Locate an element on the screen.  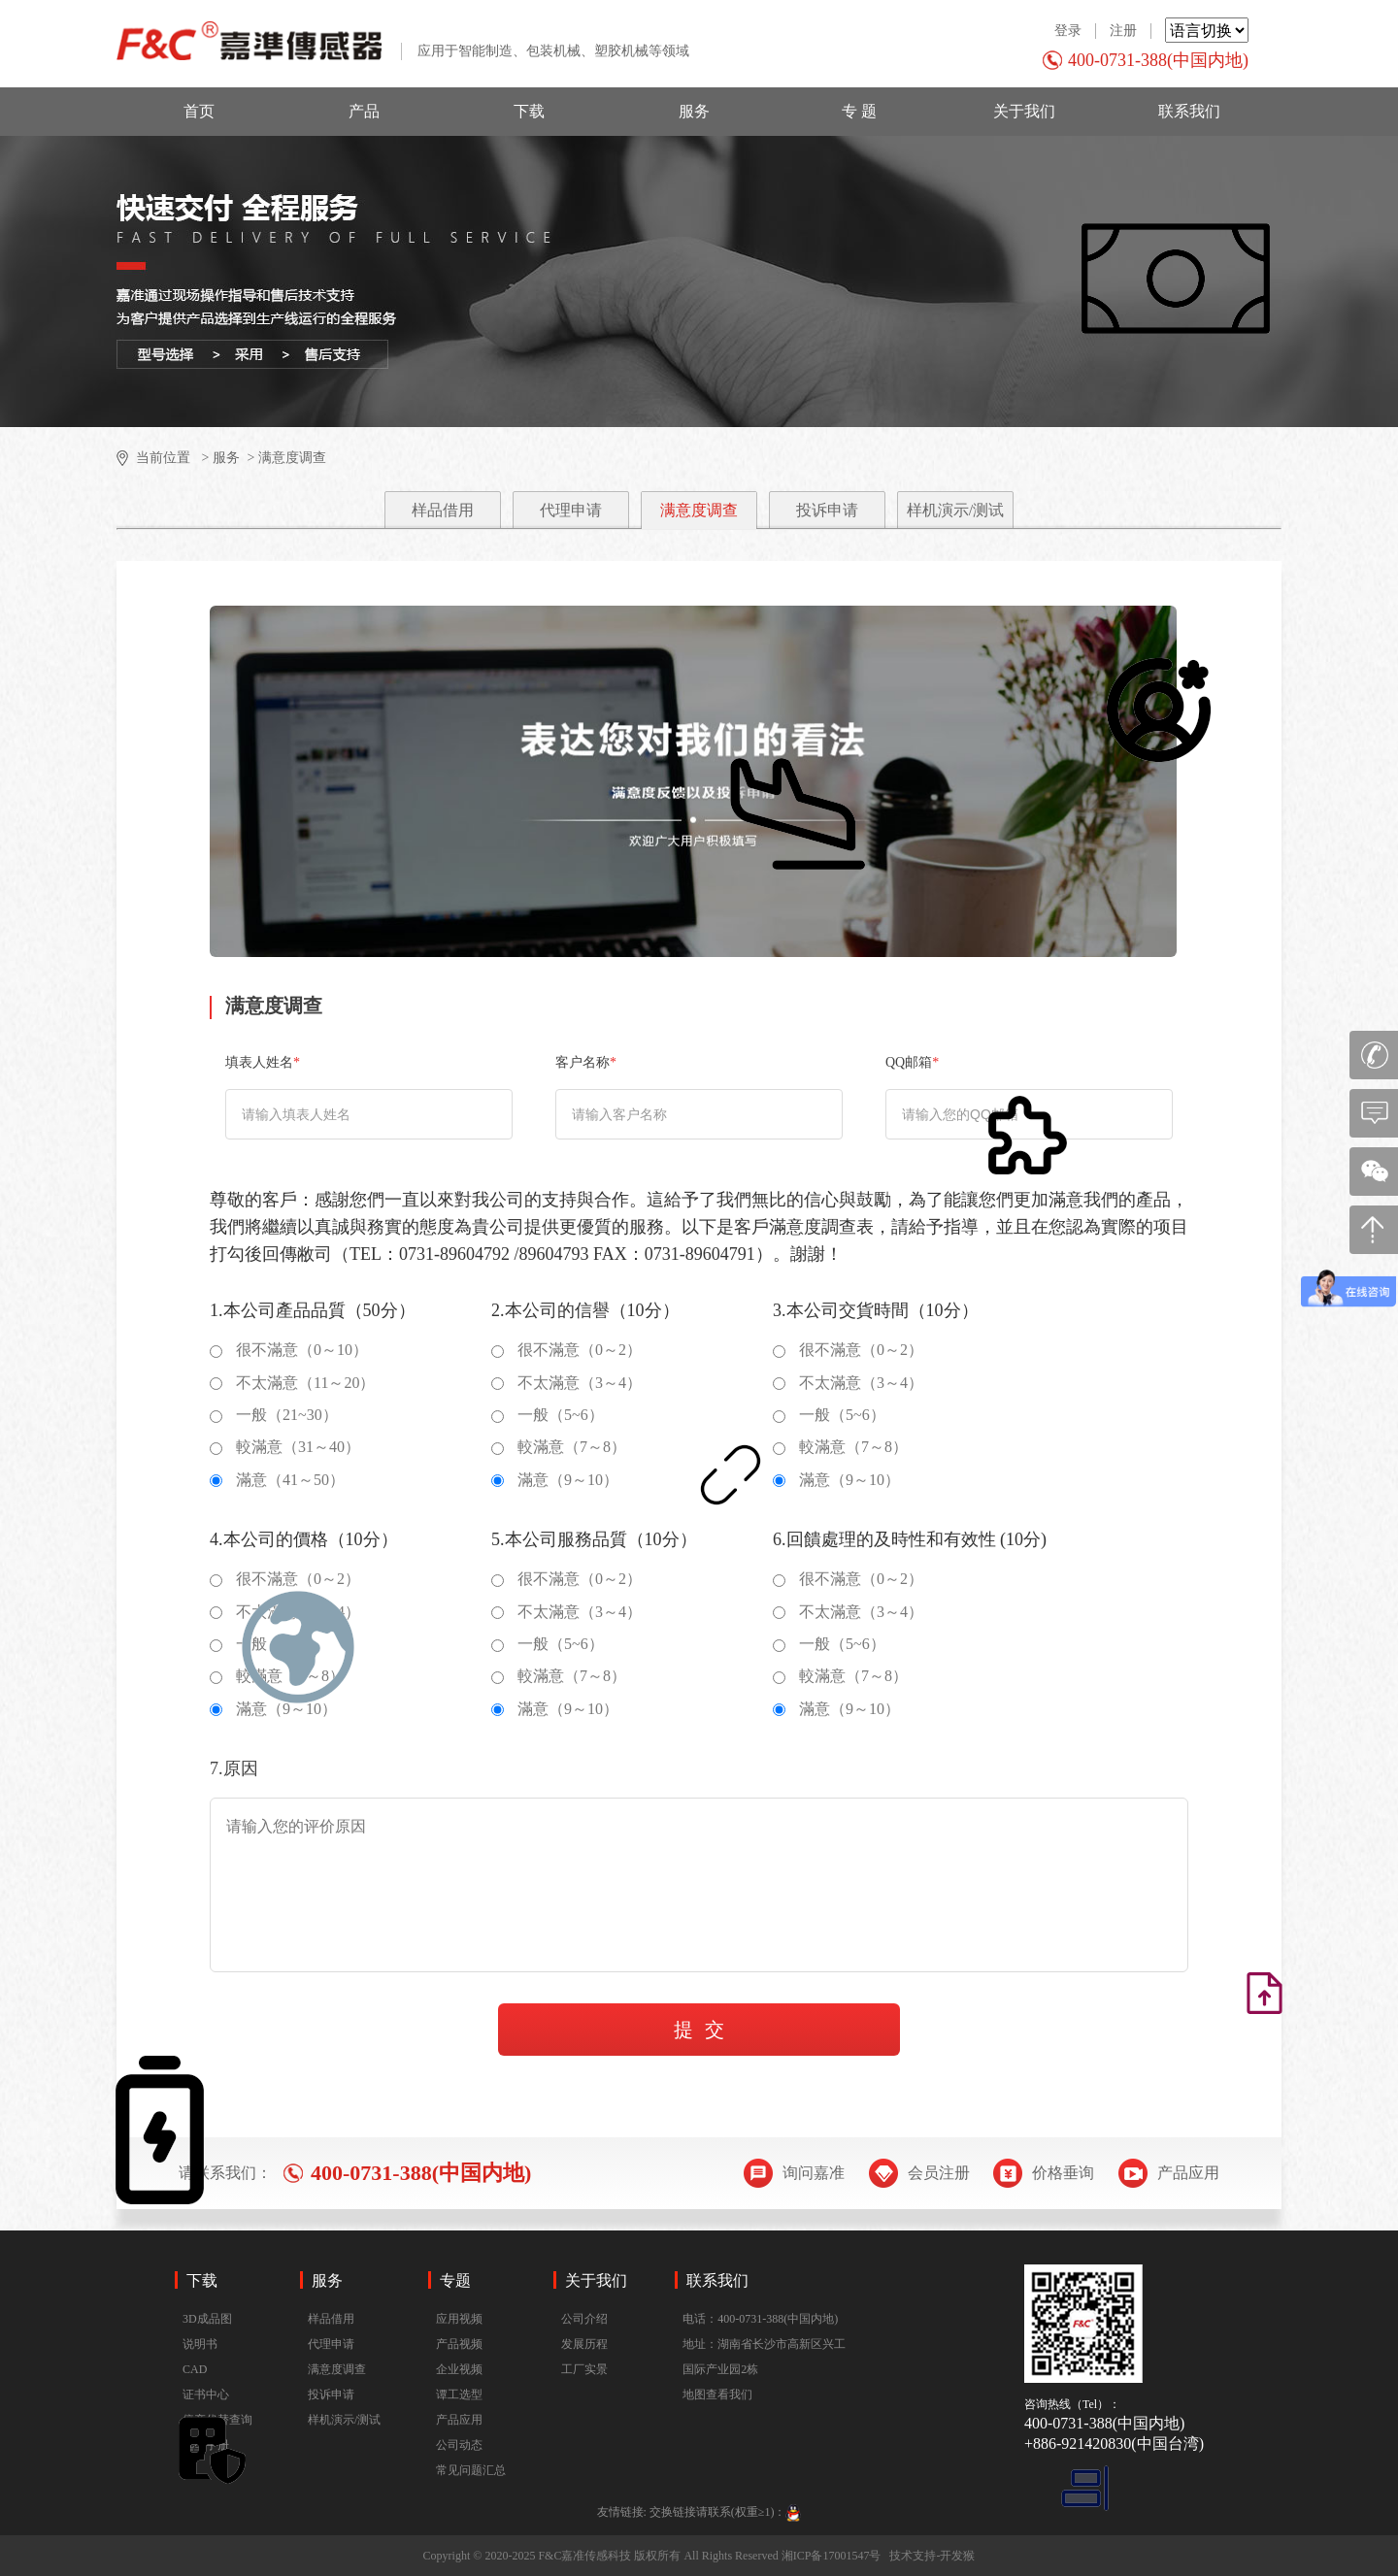
access user profile settings is located at coordinates (1158, 710).